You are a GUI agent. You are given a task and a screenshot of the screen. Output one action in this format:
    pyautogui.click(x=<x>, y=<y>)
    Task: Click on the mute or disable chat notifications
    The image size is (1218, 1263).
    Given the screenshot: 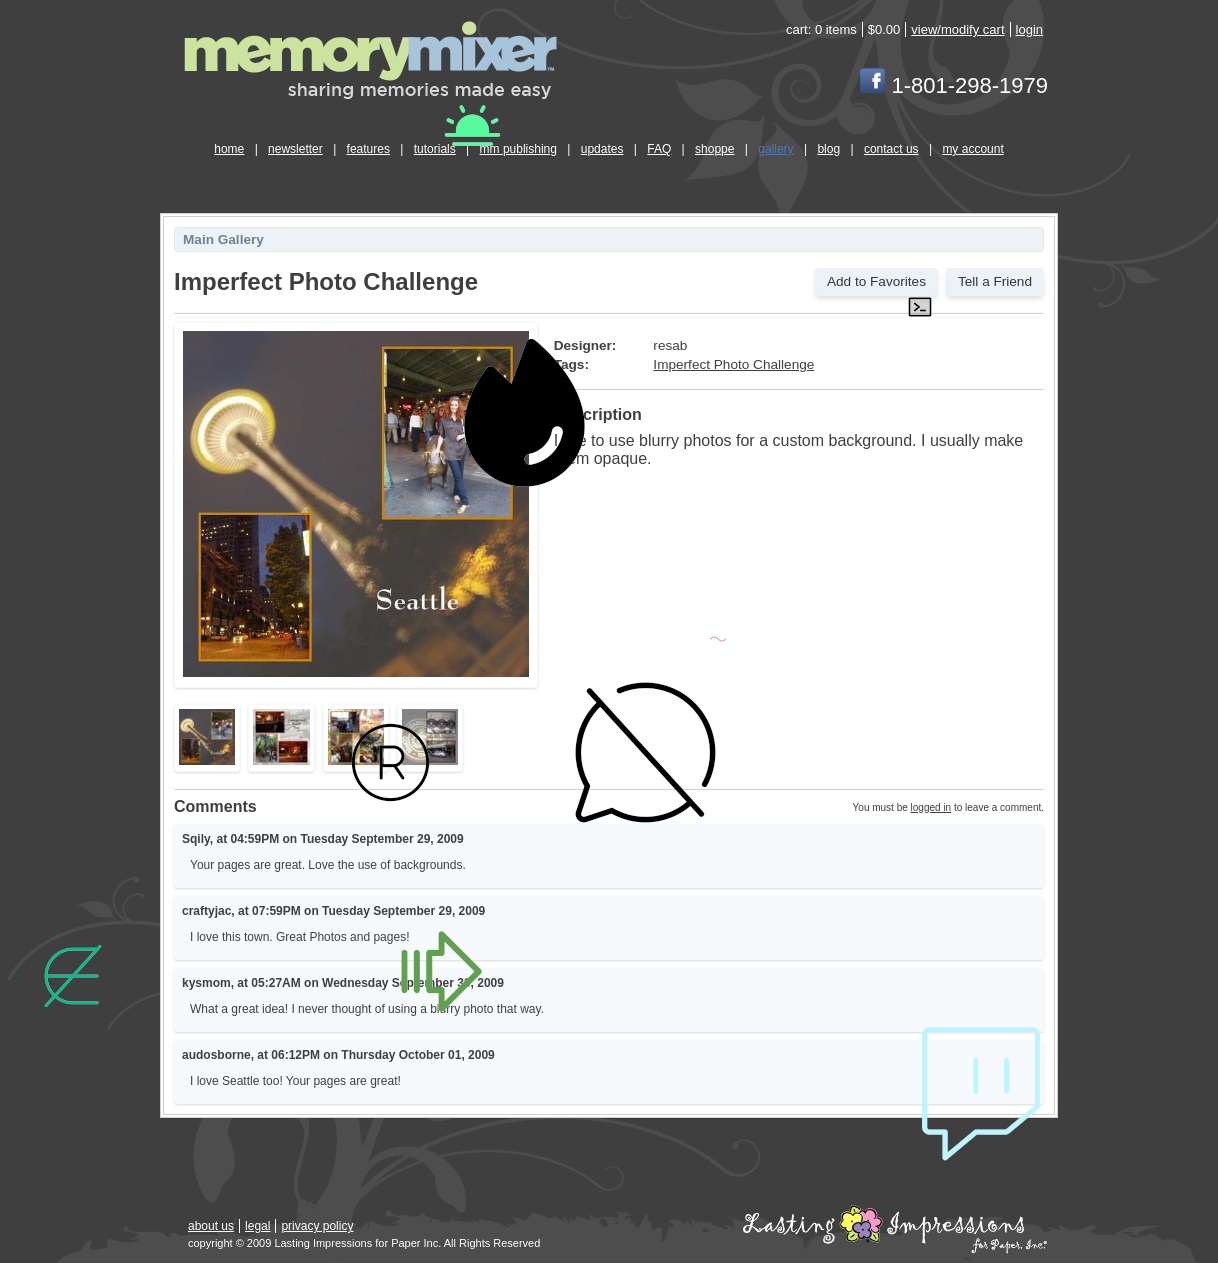 What is the action you would take?
    pyautogui.click(x=645, y=752)
    